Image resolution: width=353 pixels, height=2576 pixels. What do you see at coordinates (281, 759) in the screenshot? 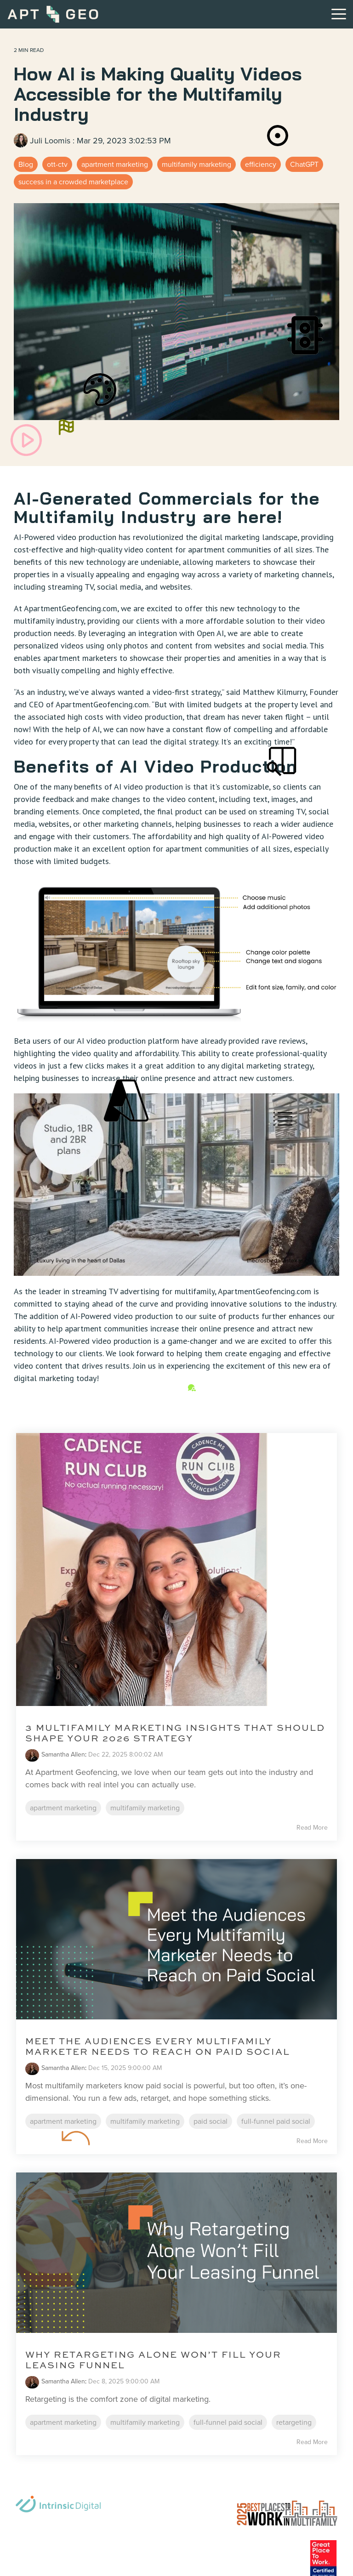
I see `open file preview pane` at bounding box center [281, 759].